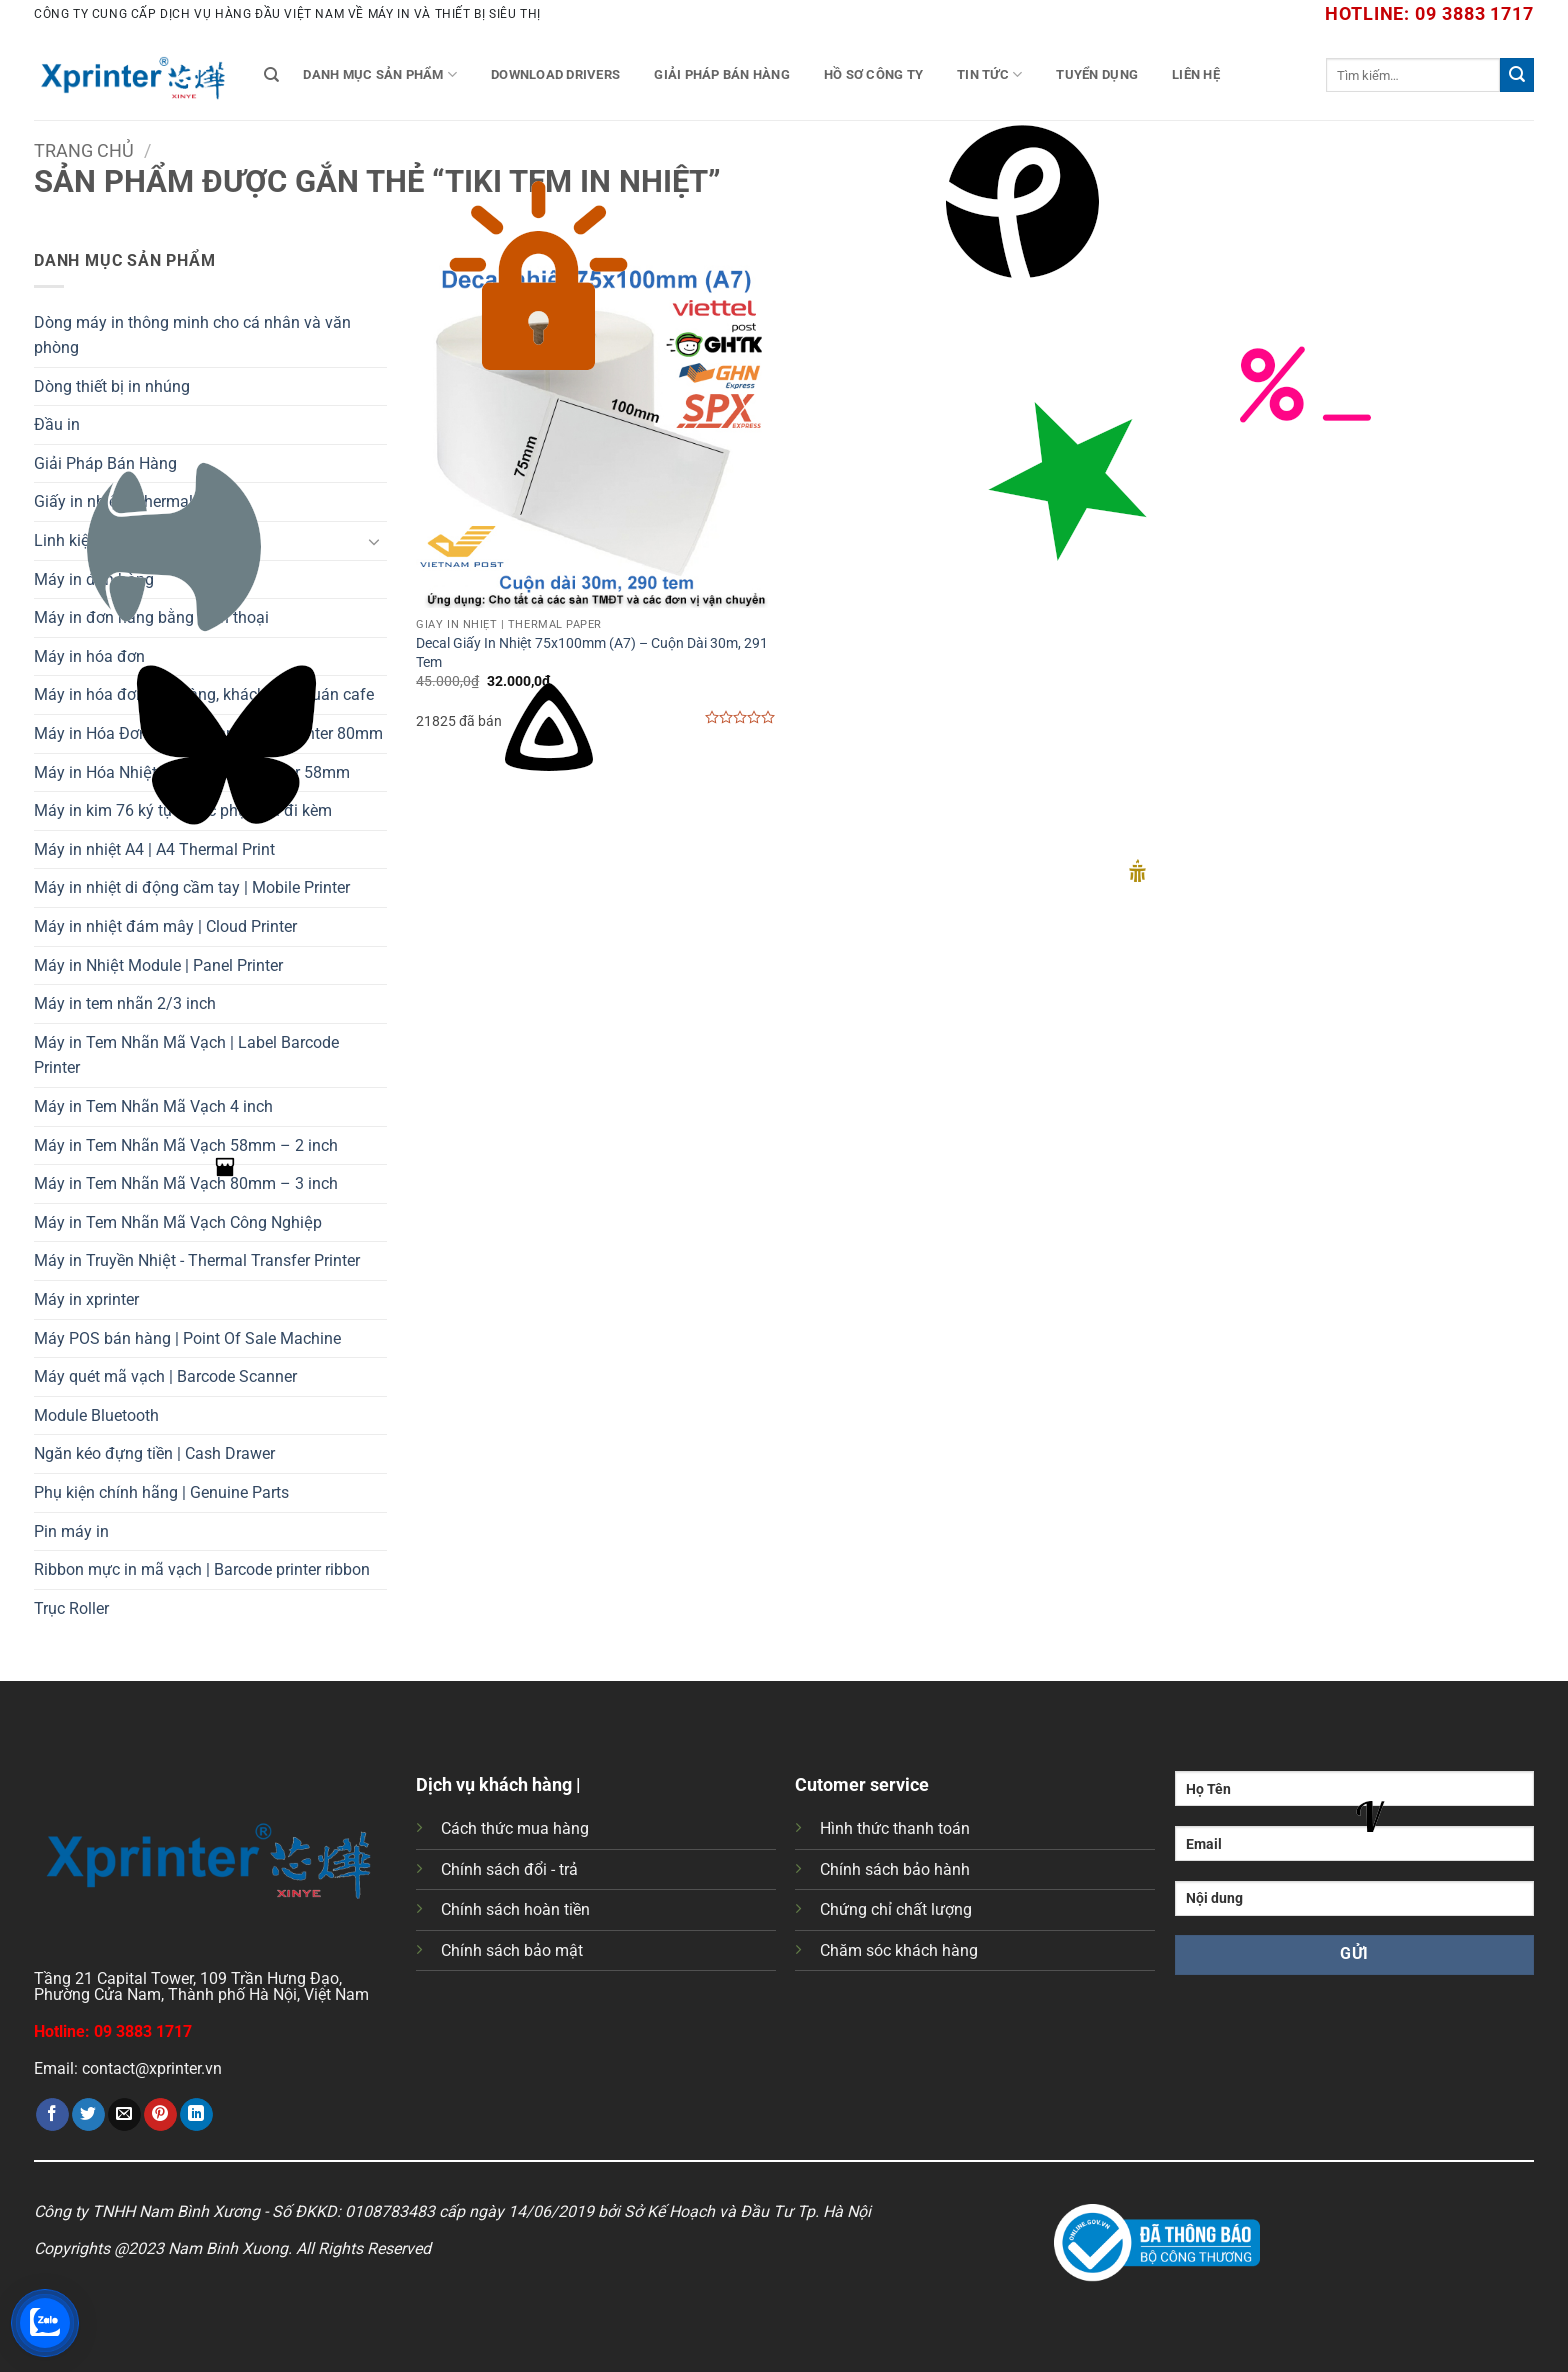  Describe the element at coordinates (1370, 1816) in the screenshot. I see `vala programming language logo` at that location.